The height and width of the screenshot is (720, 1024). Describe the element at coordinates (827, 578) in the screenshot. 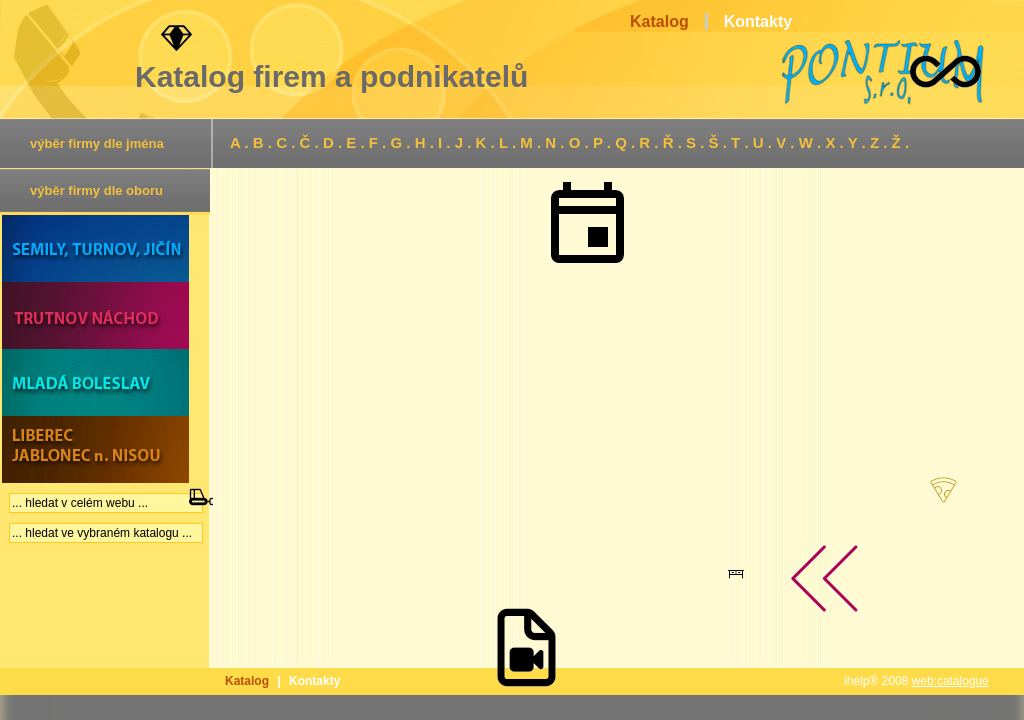

I see `go back to the beginning` at that location.